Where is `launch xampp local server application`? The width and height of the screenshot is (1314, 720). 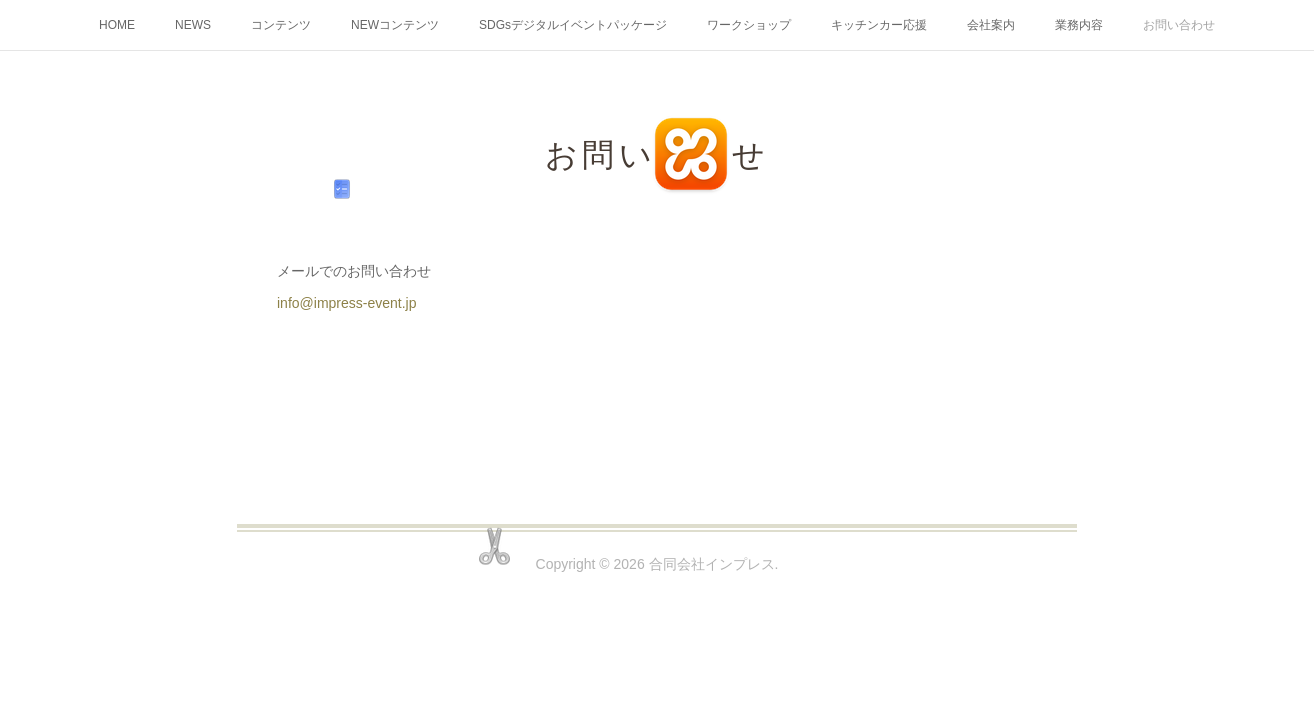
launch xampp local server application is located at coordinates (691, 154).